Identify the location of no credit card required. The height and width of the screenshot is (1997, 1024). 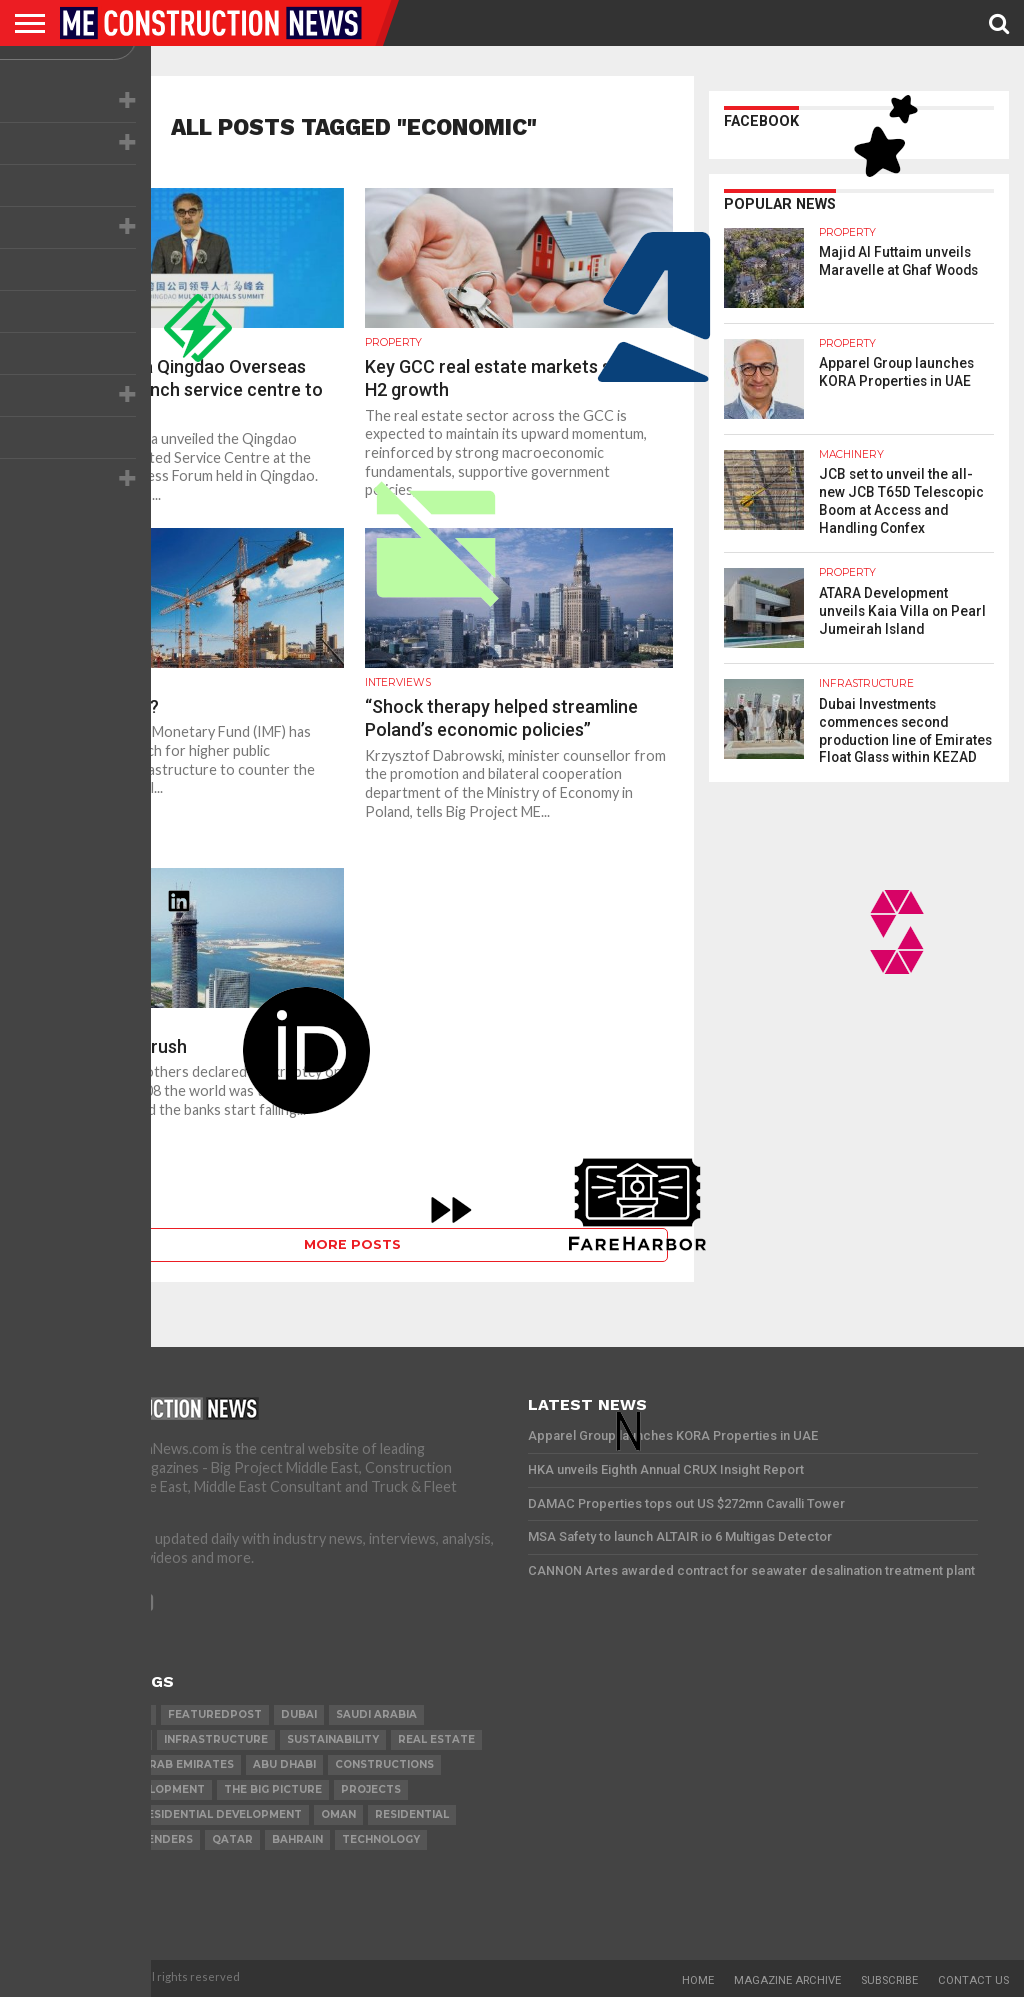
(436, 544).